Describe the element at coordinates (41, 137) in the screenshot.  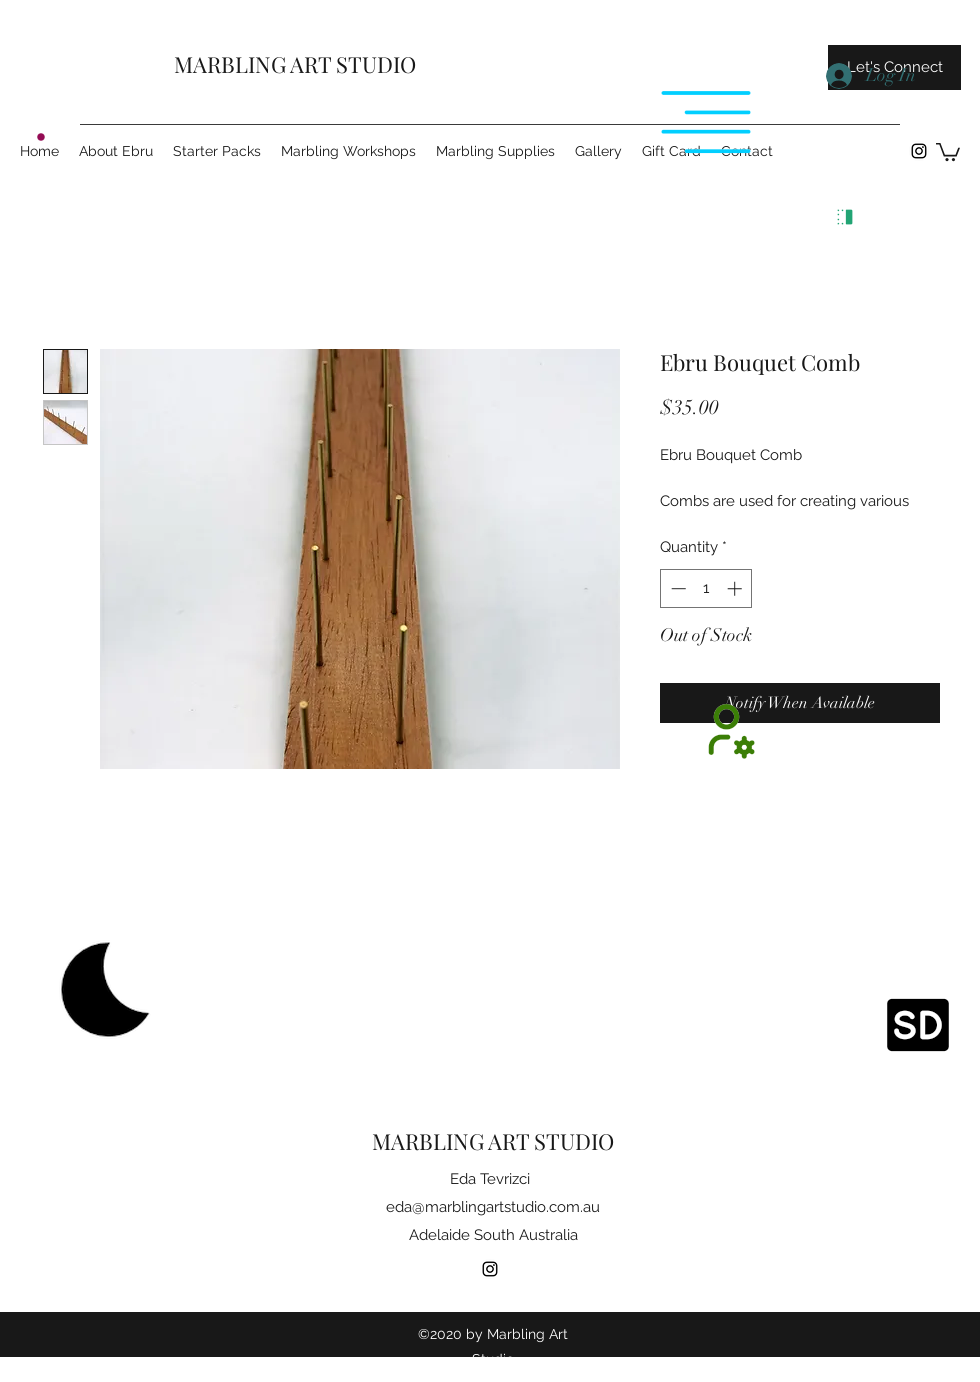
I see `indicates an unread notification or new item` at that location.